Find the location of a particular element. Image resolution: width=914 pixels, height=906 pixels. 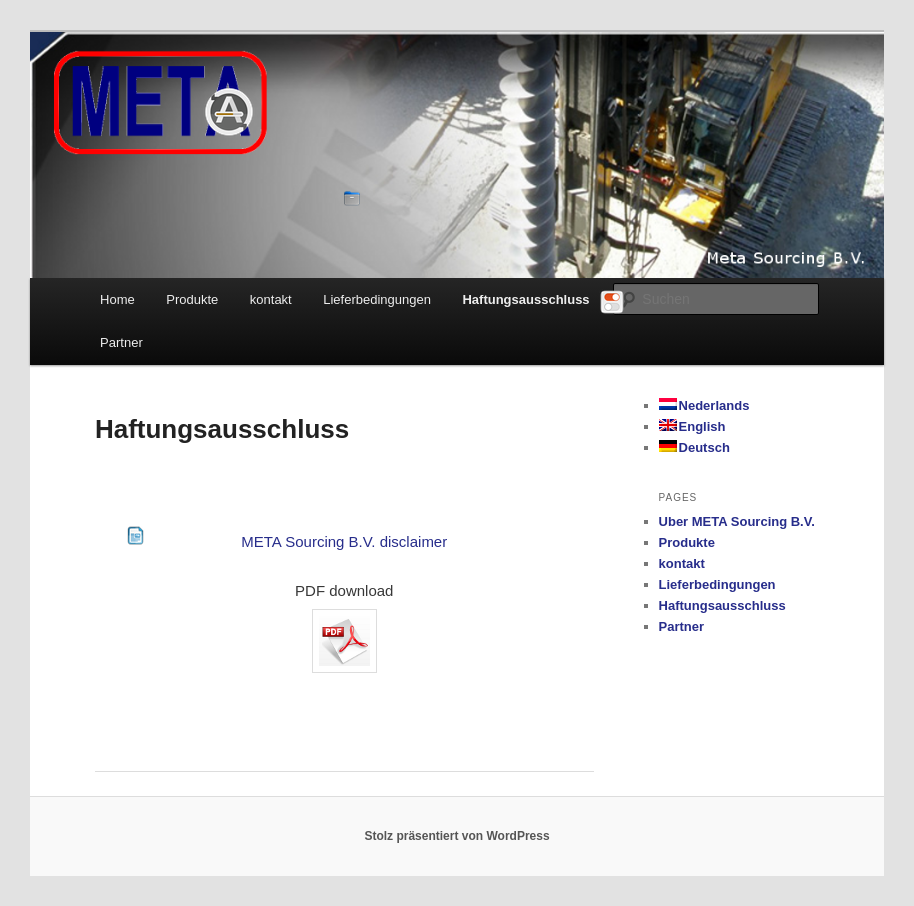

check for available software updates is located at coordinates (229, 112).